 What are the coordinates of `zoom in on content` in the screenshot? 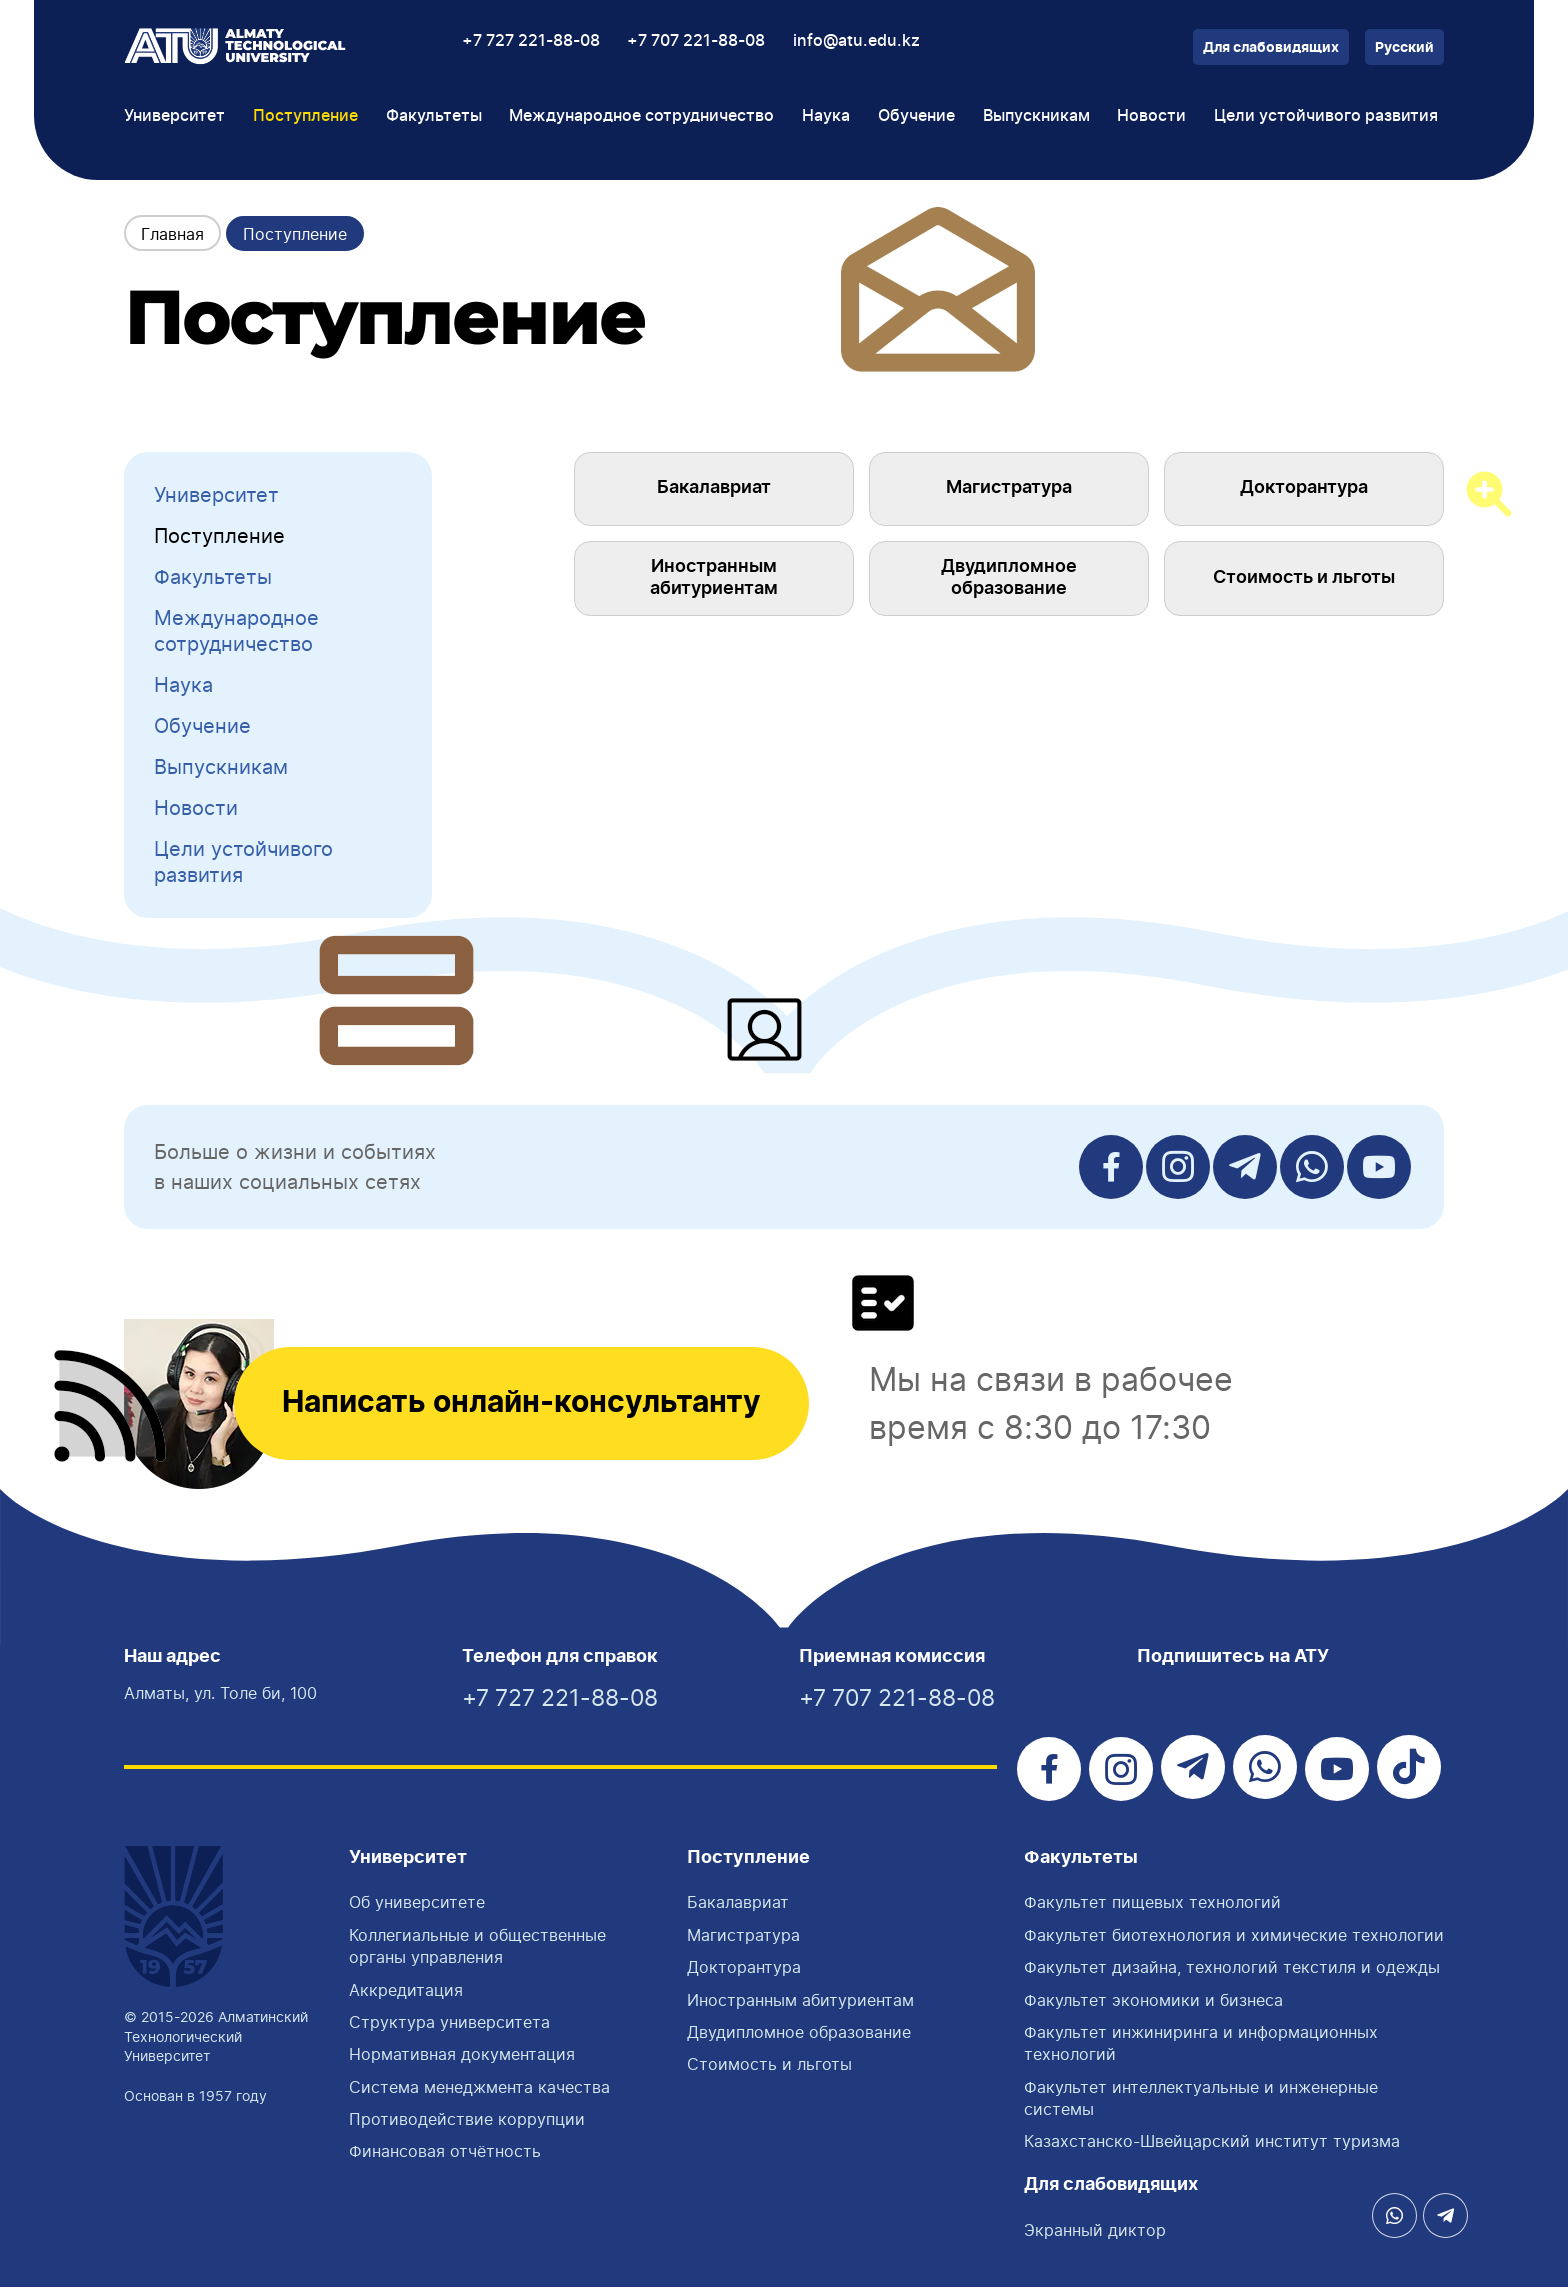 It's located at (1489, 494).